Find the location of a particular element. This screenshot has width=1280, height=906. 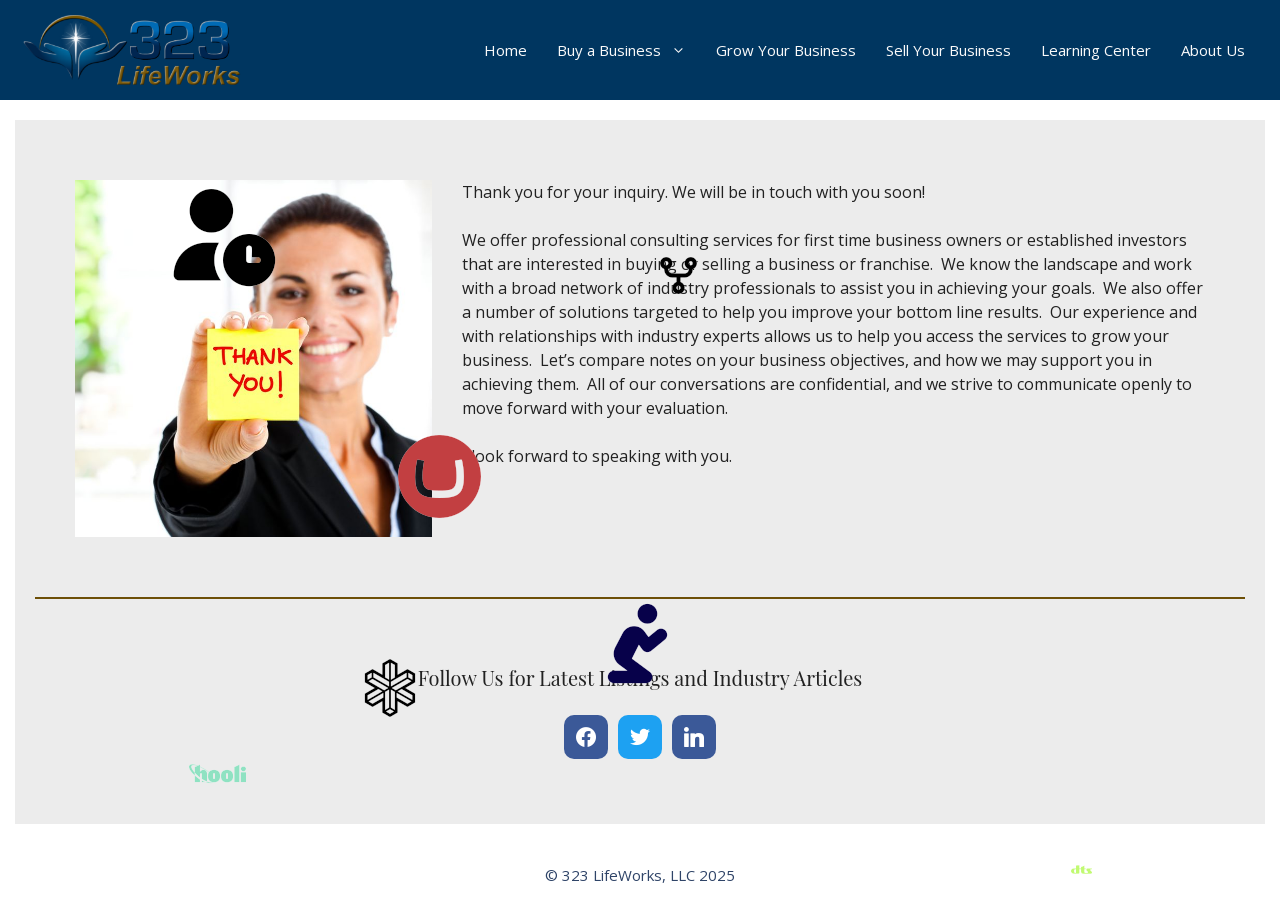

access prayer or meditation features is located at coordinates (637, 643).